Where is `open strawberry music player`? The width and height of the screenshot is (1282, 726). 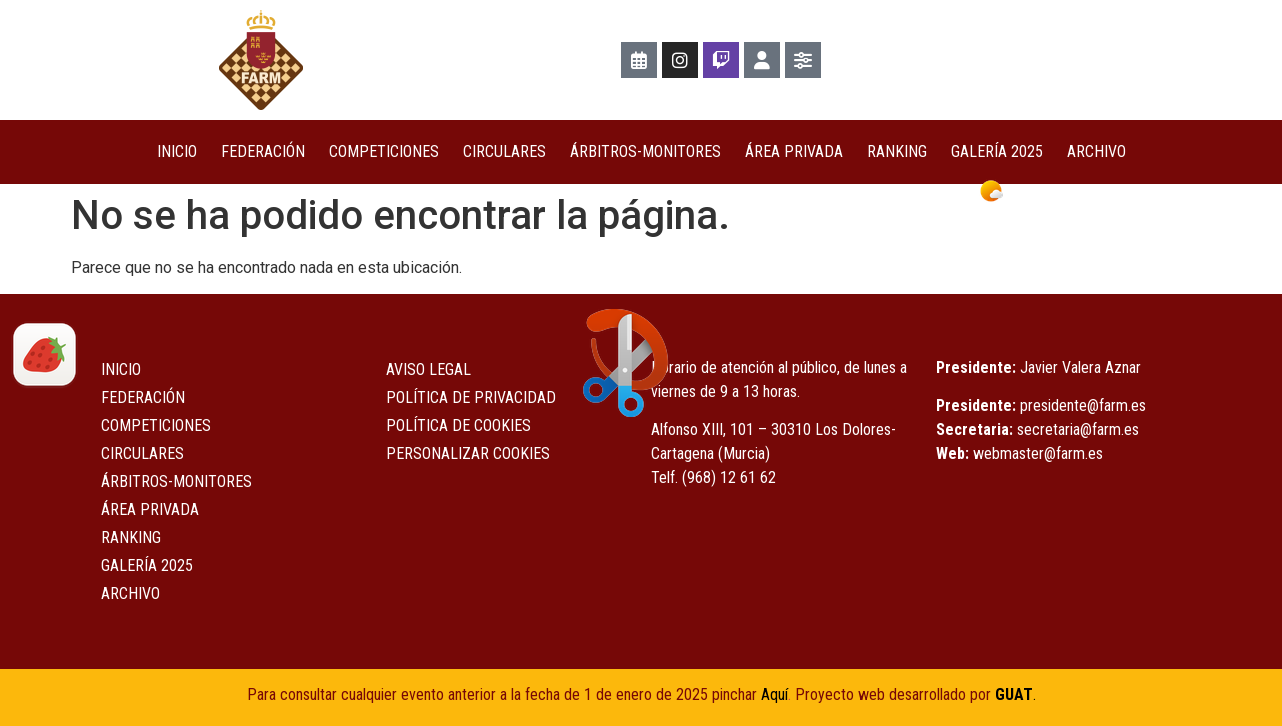
open strawberry music player is located at coordinates (44, 354).